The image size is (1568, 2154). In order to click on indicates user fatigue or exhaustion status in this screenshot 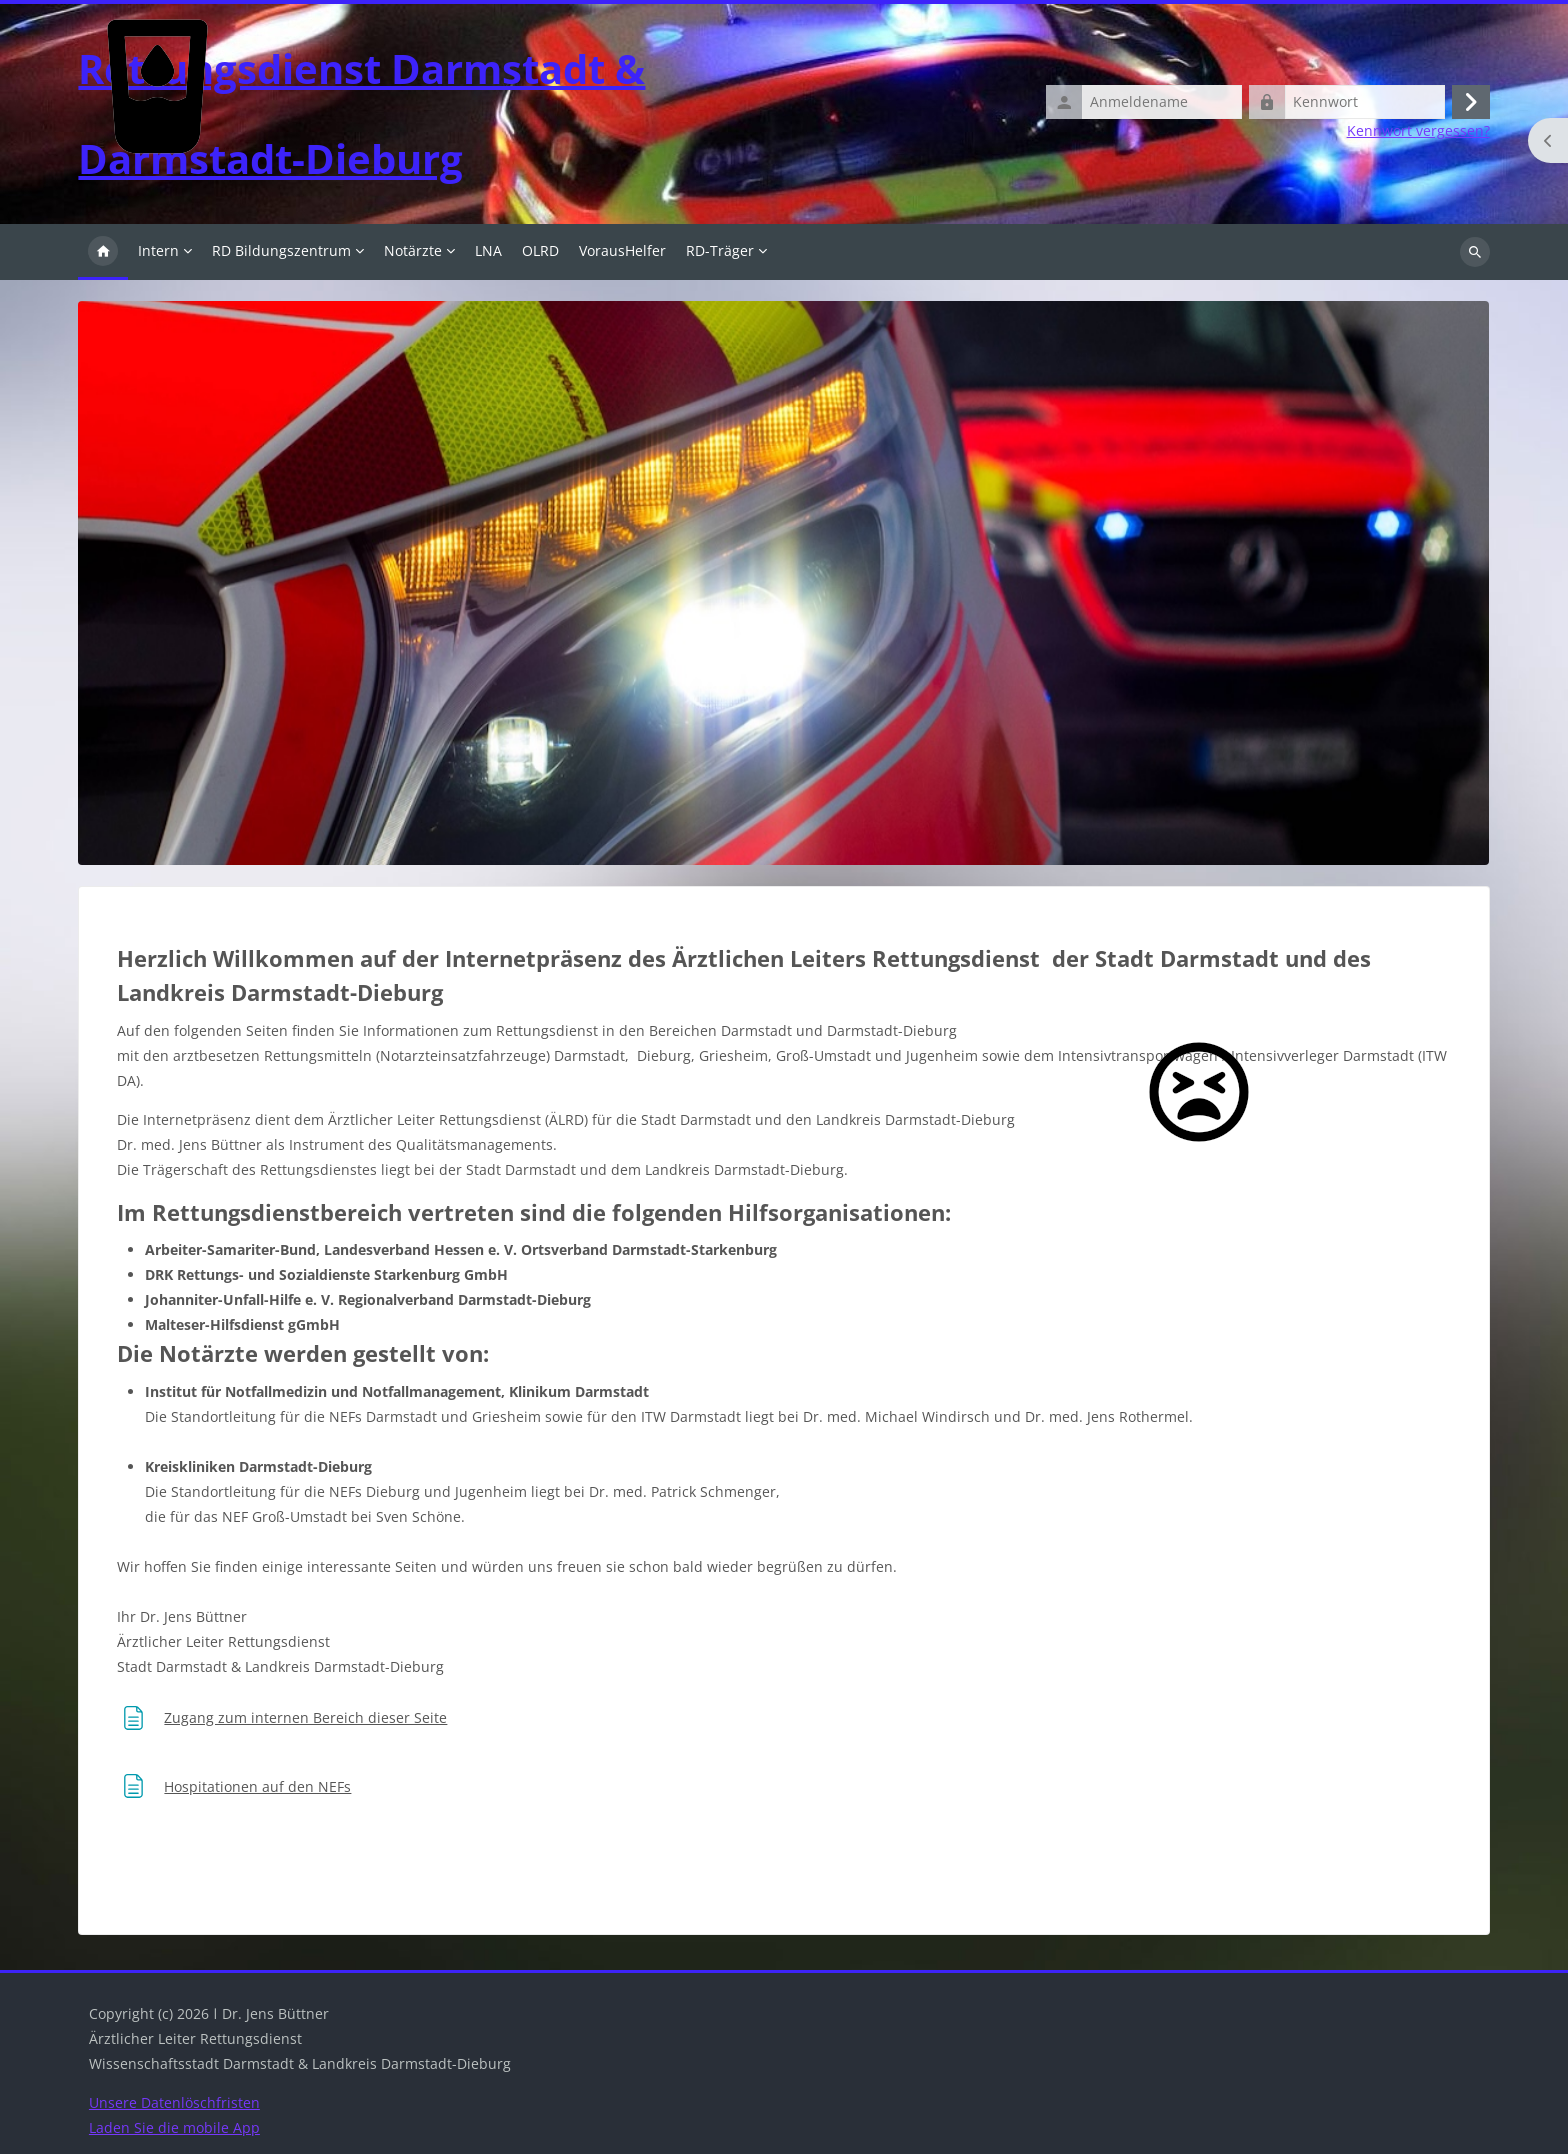, I will do `click(1199, 1092)`.